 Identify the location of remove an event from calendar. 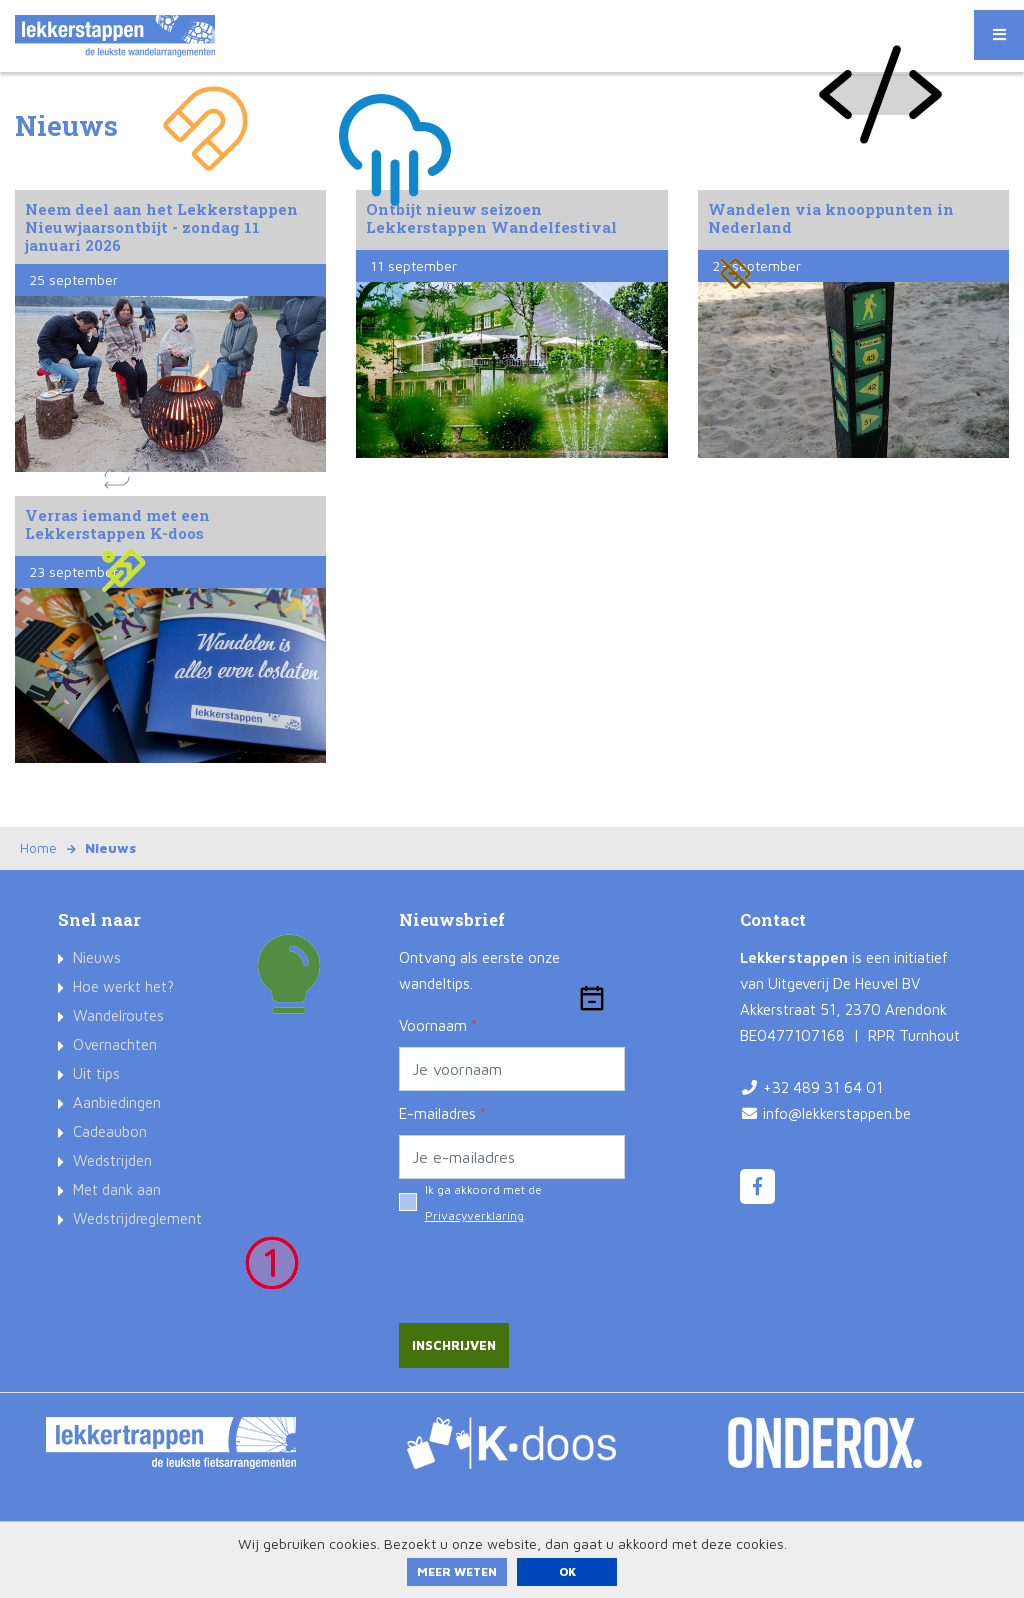
(592, 999).